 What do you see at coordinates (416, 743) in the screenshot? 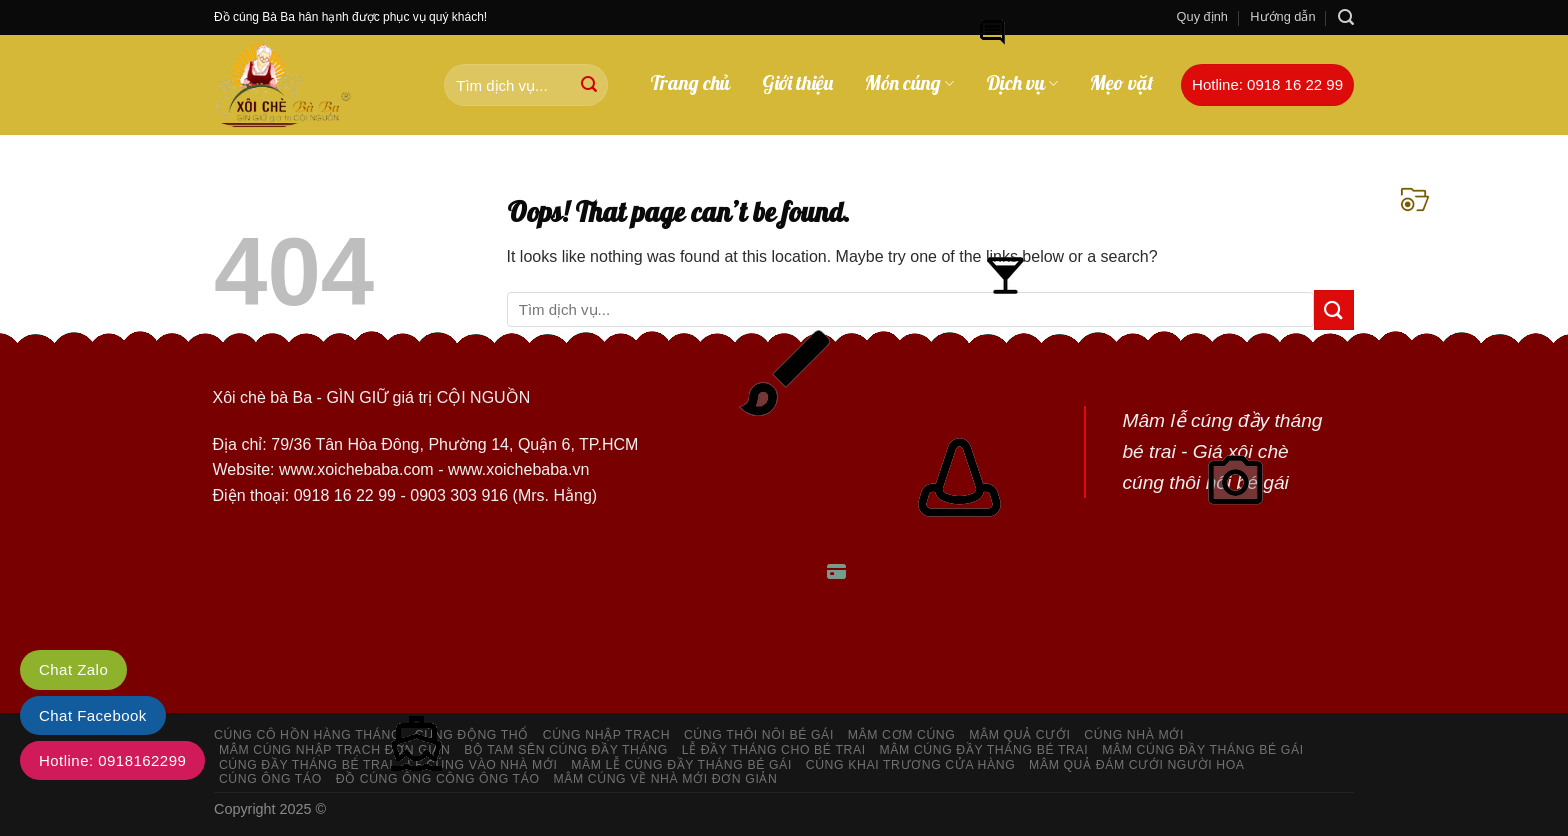
I see `get directions by ferry or boat` at bounding box center [416, 743].